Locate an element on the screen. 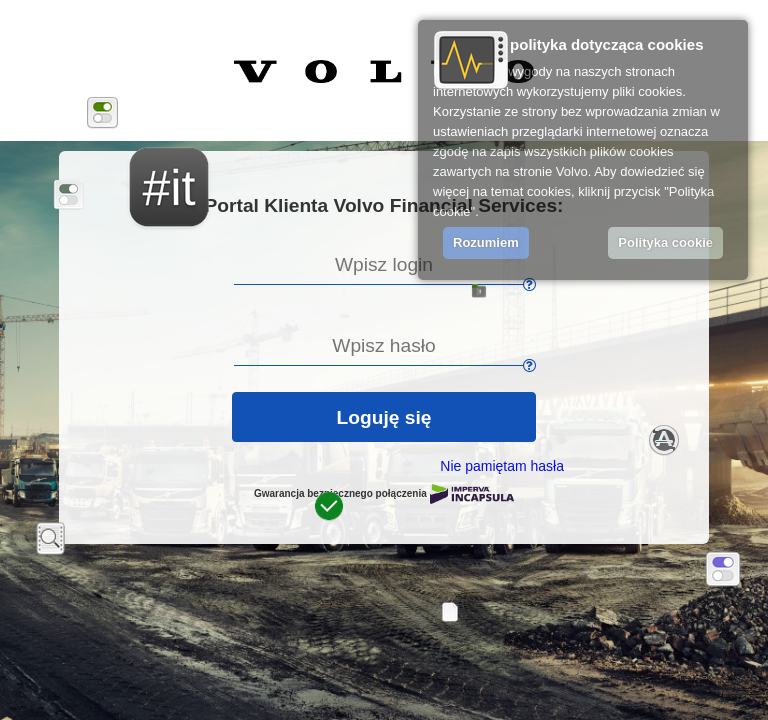 The image size is (768, 720). open hashit, a file hashing utility app is located at coordinates (169, 187).